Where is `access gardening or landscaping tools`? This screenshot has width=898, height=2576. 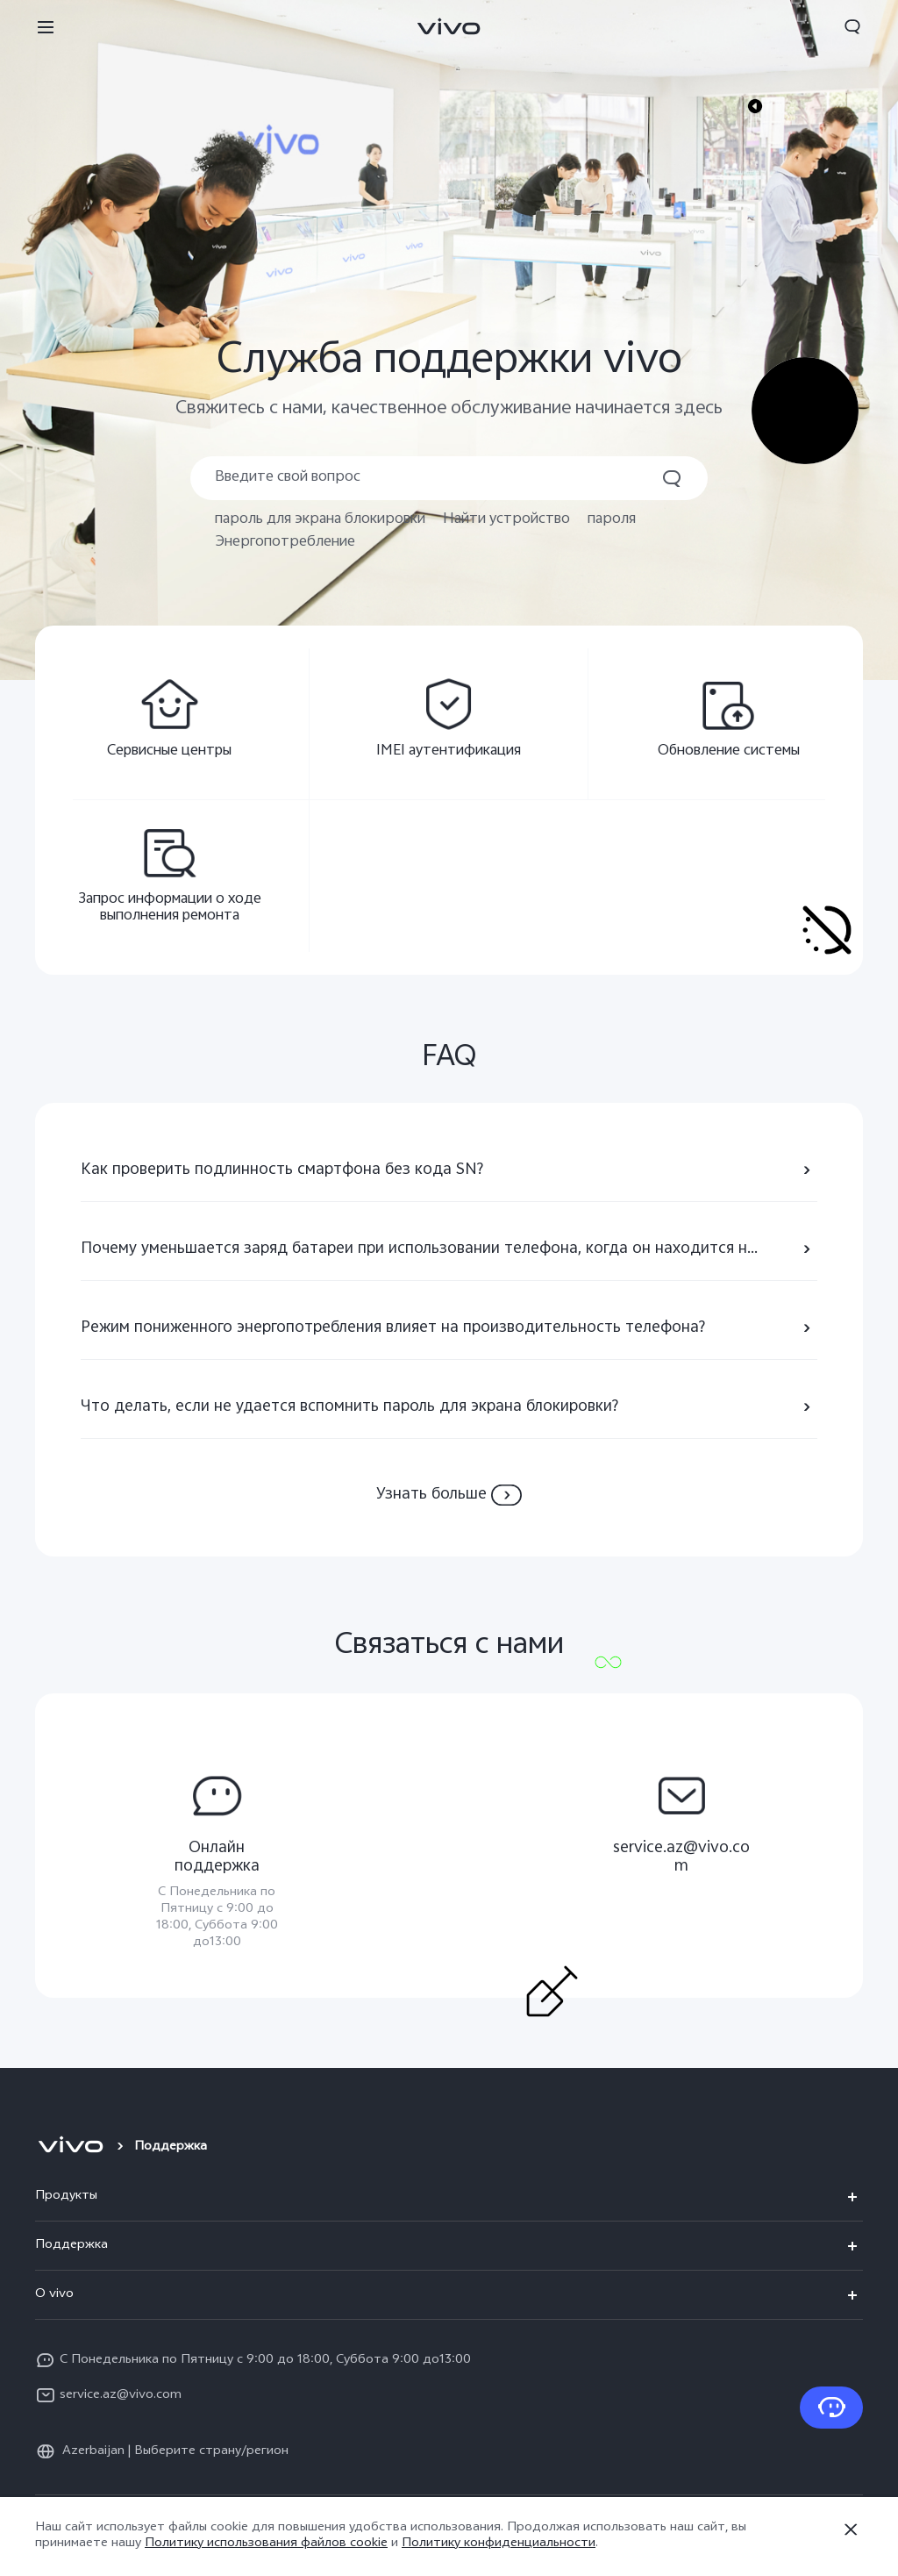 access gardening or landscaping tools is located at coordinates (551, 1992).